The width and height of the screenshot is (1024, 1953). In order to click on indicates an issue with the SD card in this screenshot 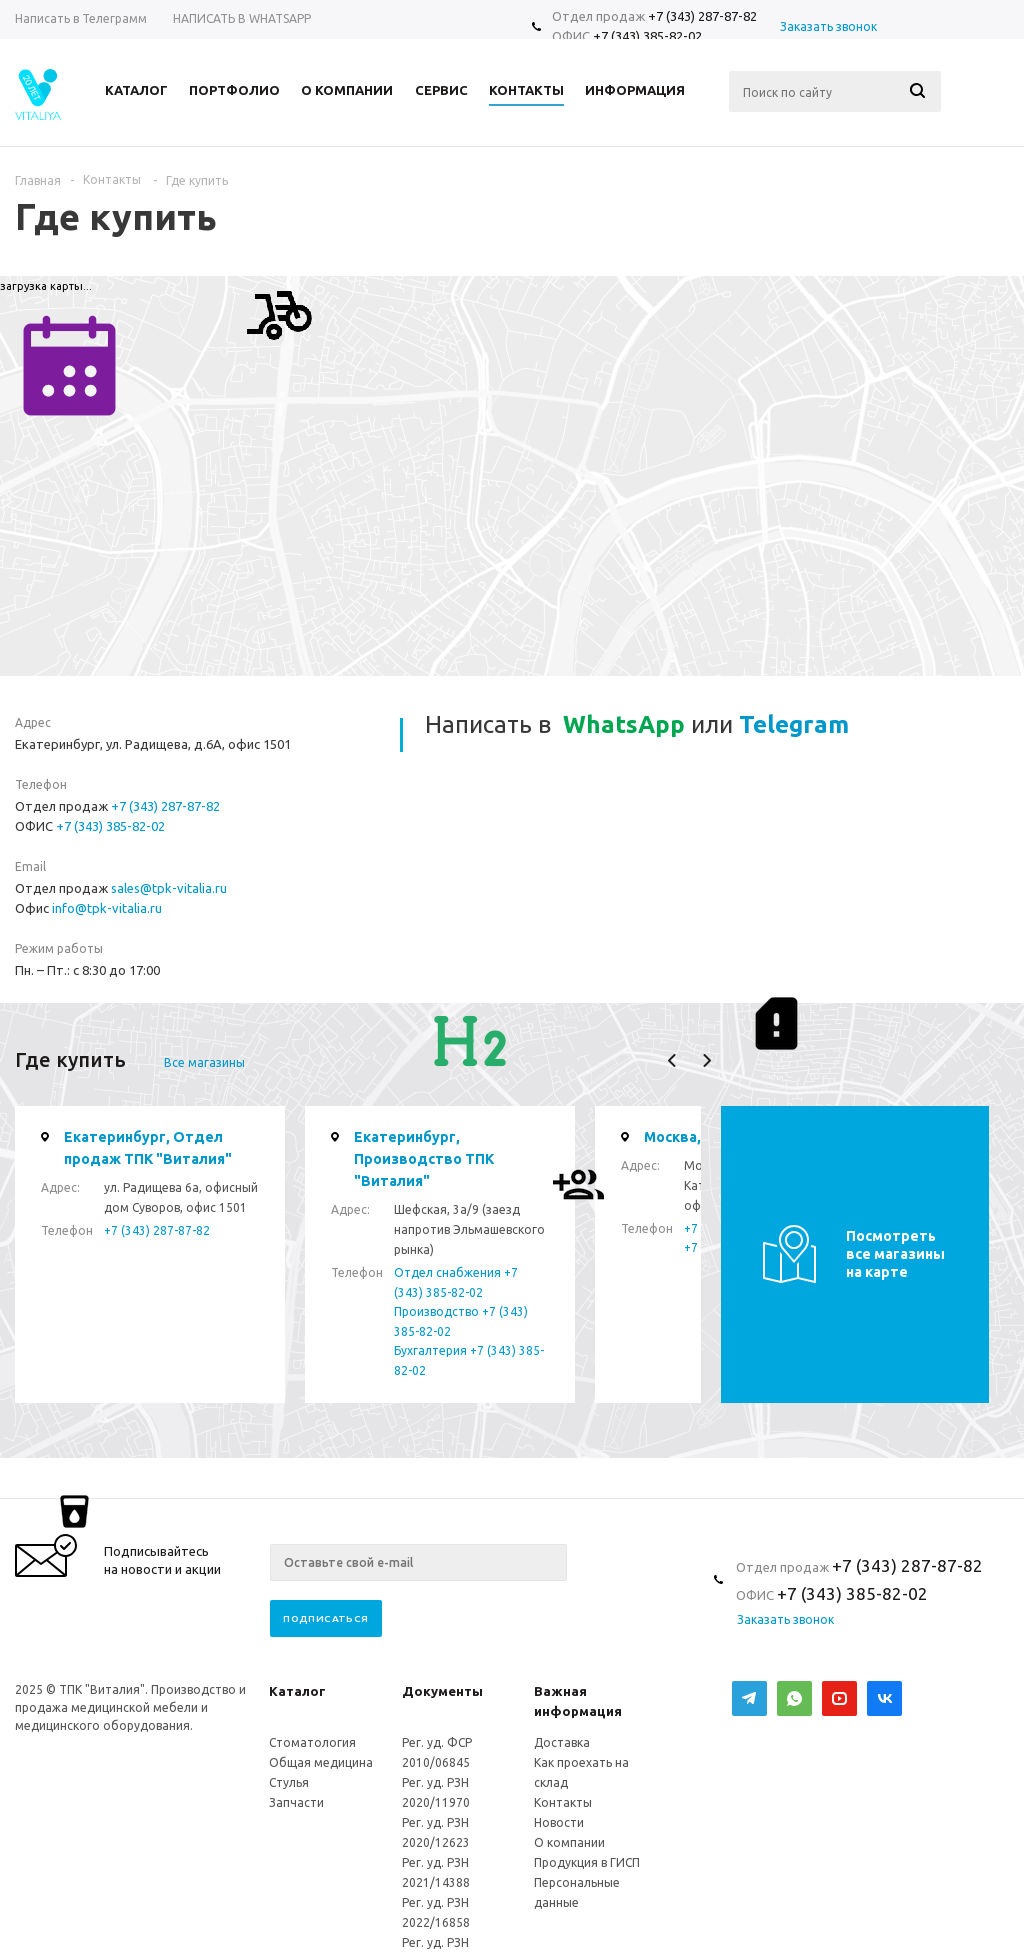, I will do `click(776, 1023)`.